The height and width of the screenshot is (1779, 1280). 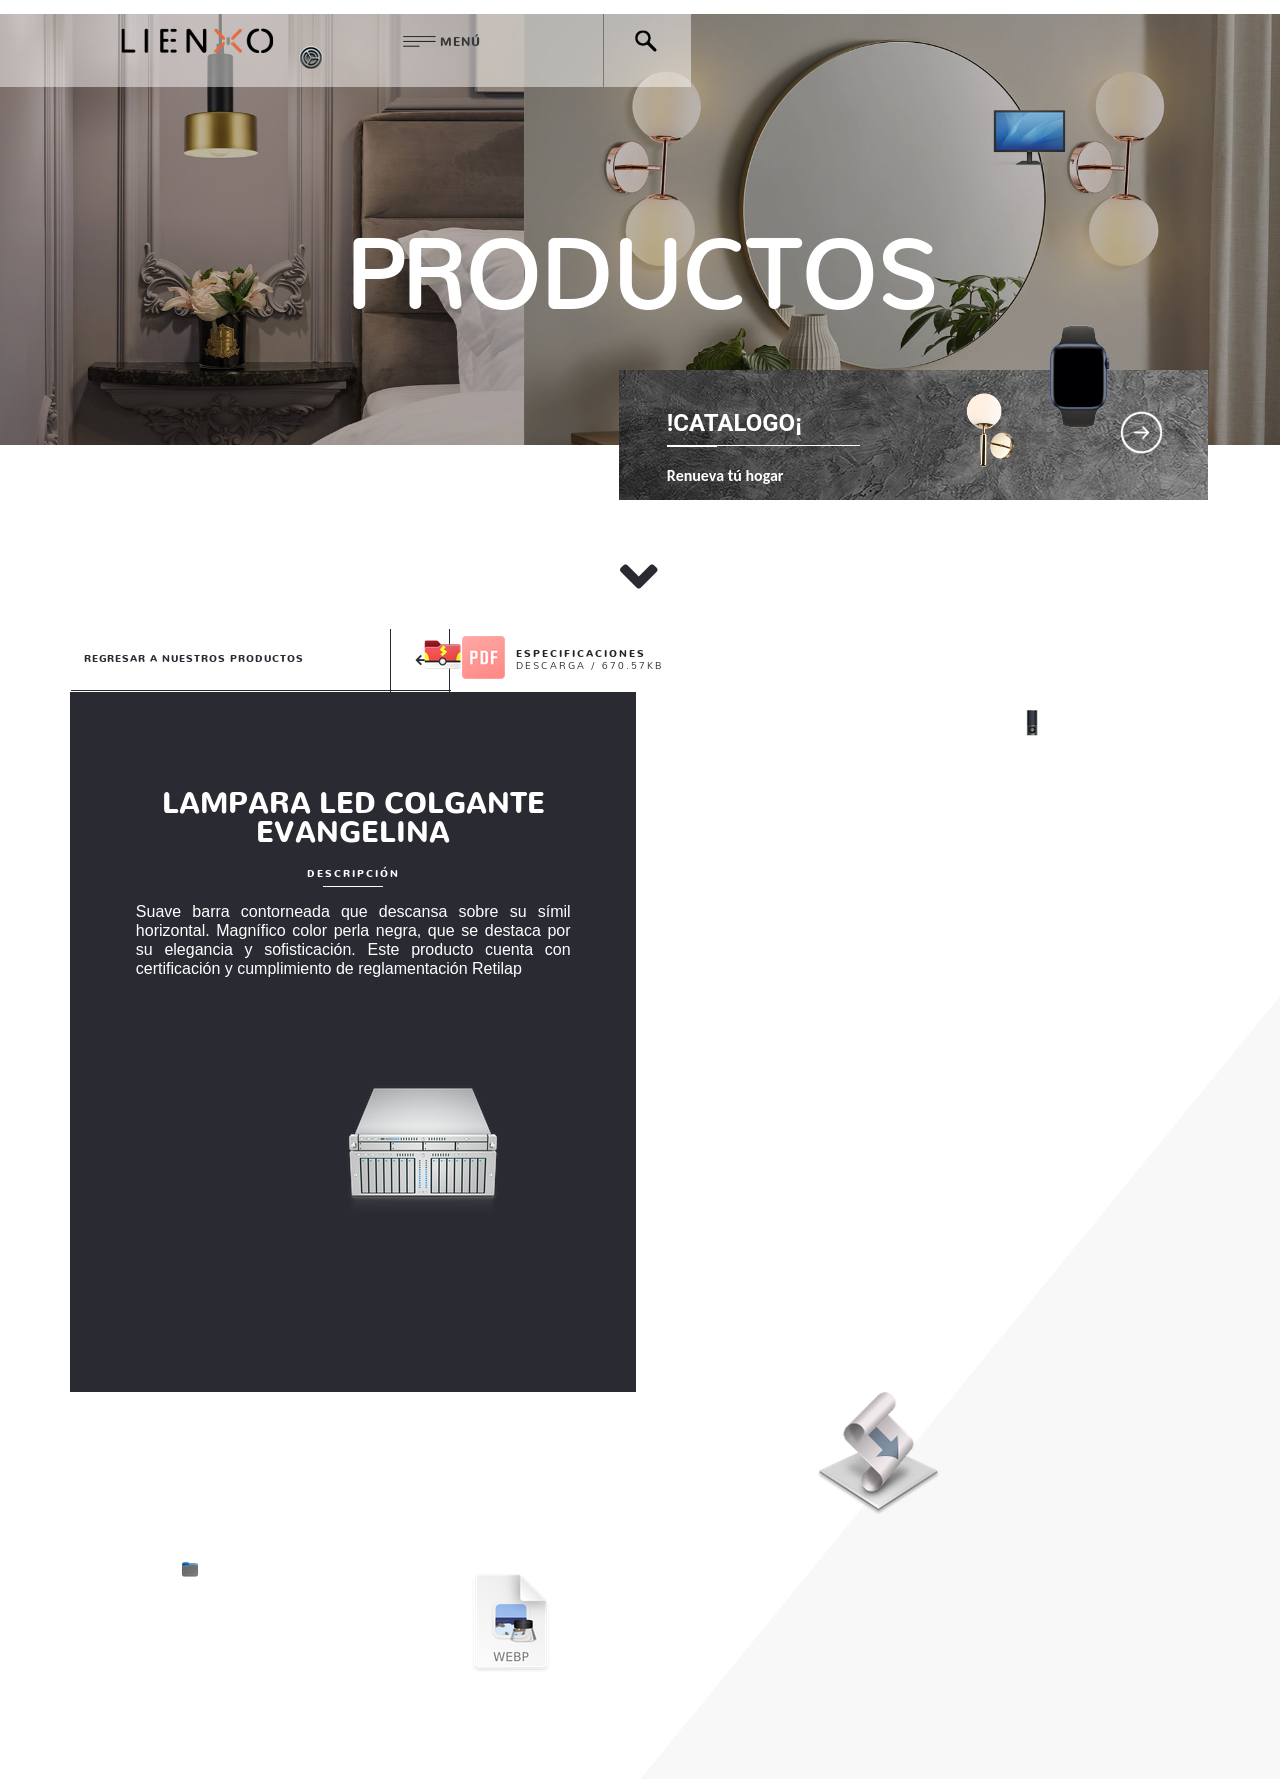 I want to click on a webp image file, so click(x=511, y=1623).